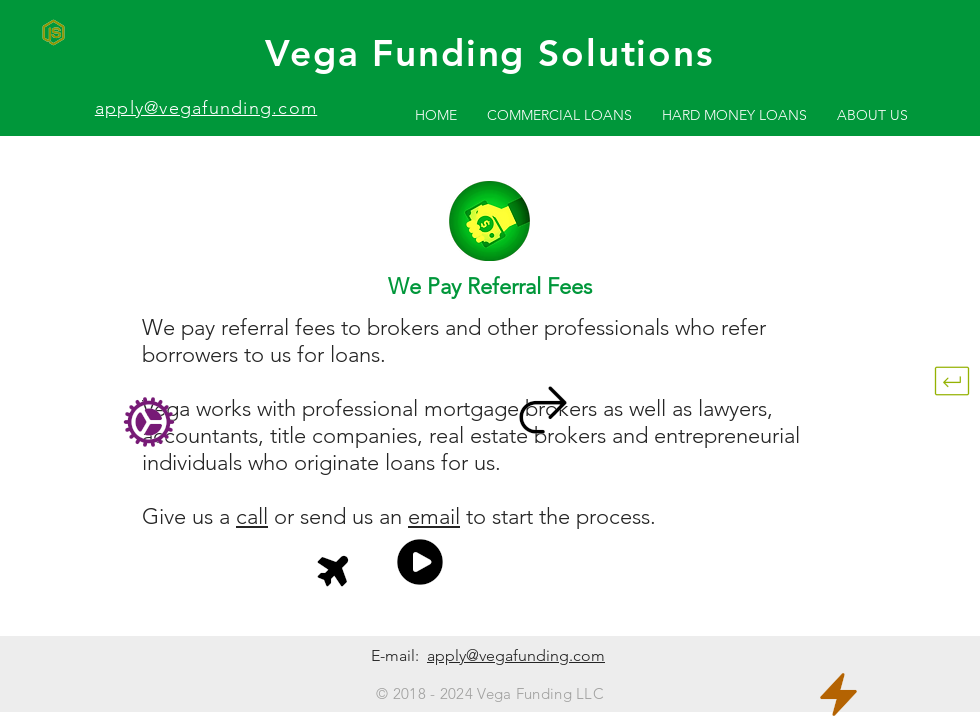 The image size is (980, 720). Describe the element at coordinates (149, 422) in the screenshot. I see `access settings or preferences` at that location.